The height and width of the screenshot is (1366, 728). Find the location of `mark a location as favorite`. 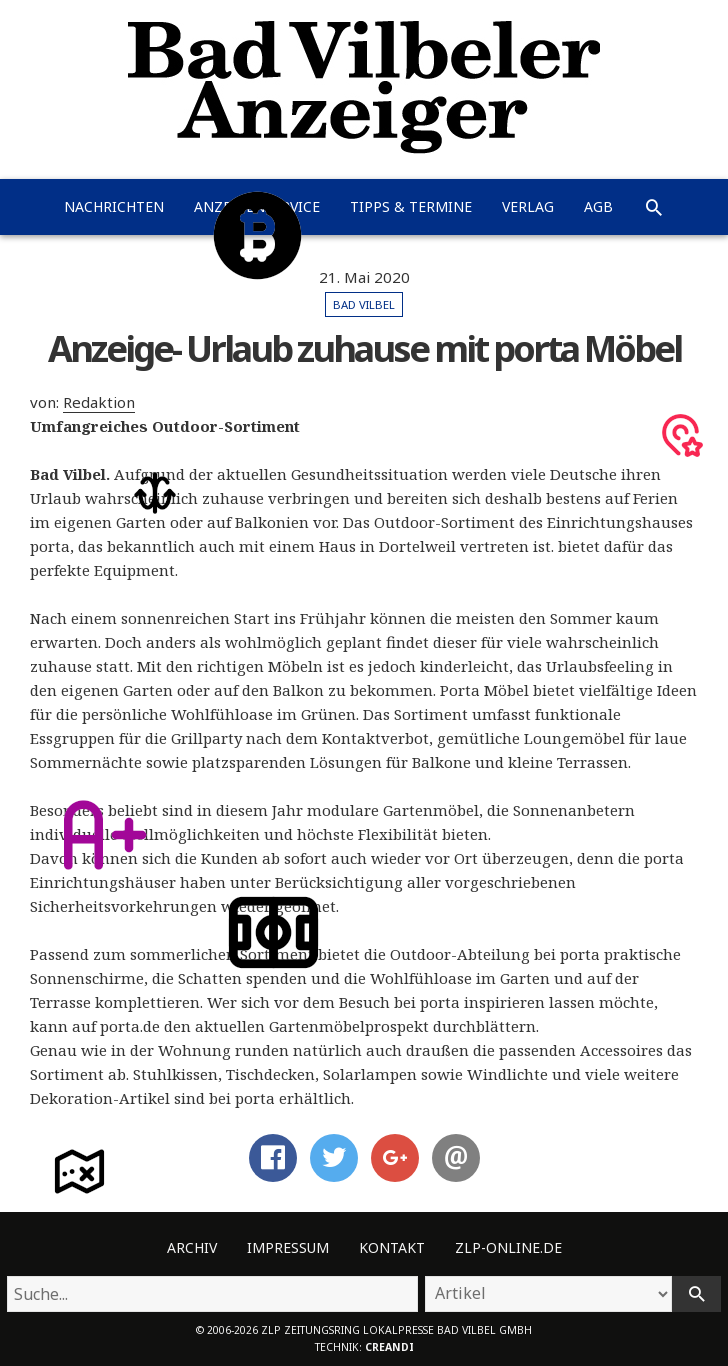

mark a location as favorite is located at coordinates (680, 434).